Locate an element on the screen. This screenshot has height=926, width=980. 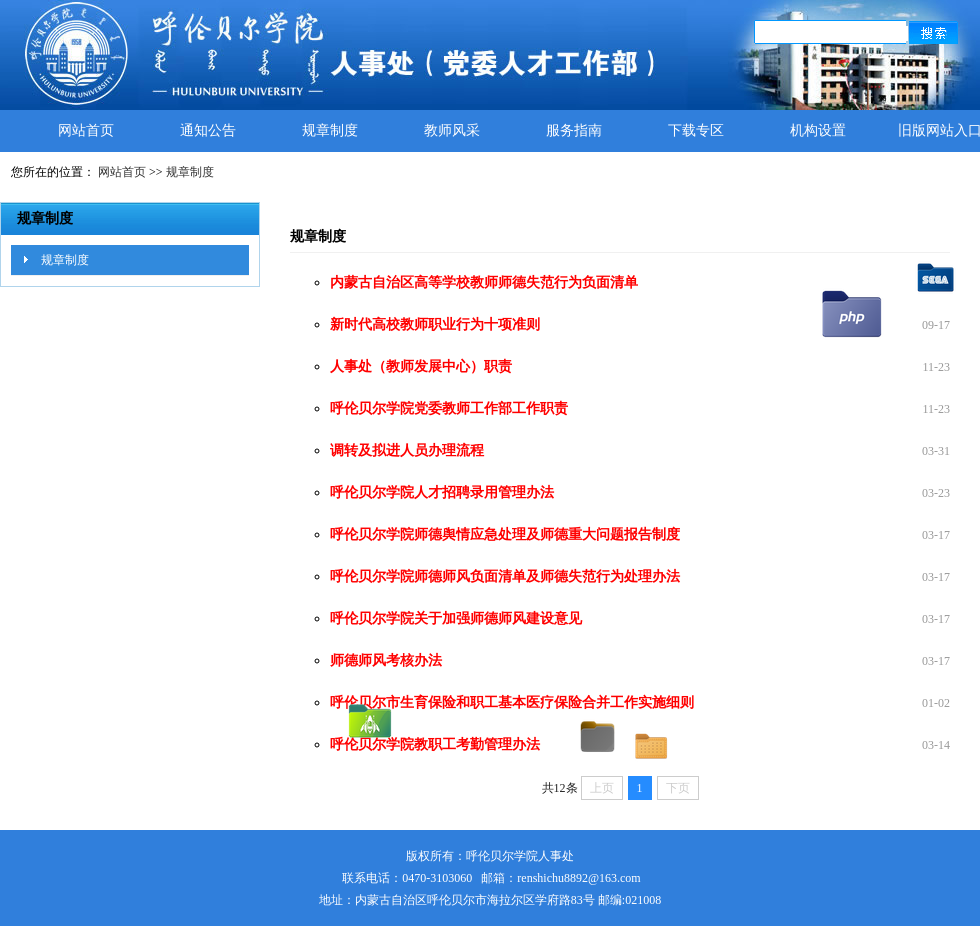
open your GameJolt games folder is located at coordinates (370, 722).